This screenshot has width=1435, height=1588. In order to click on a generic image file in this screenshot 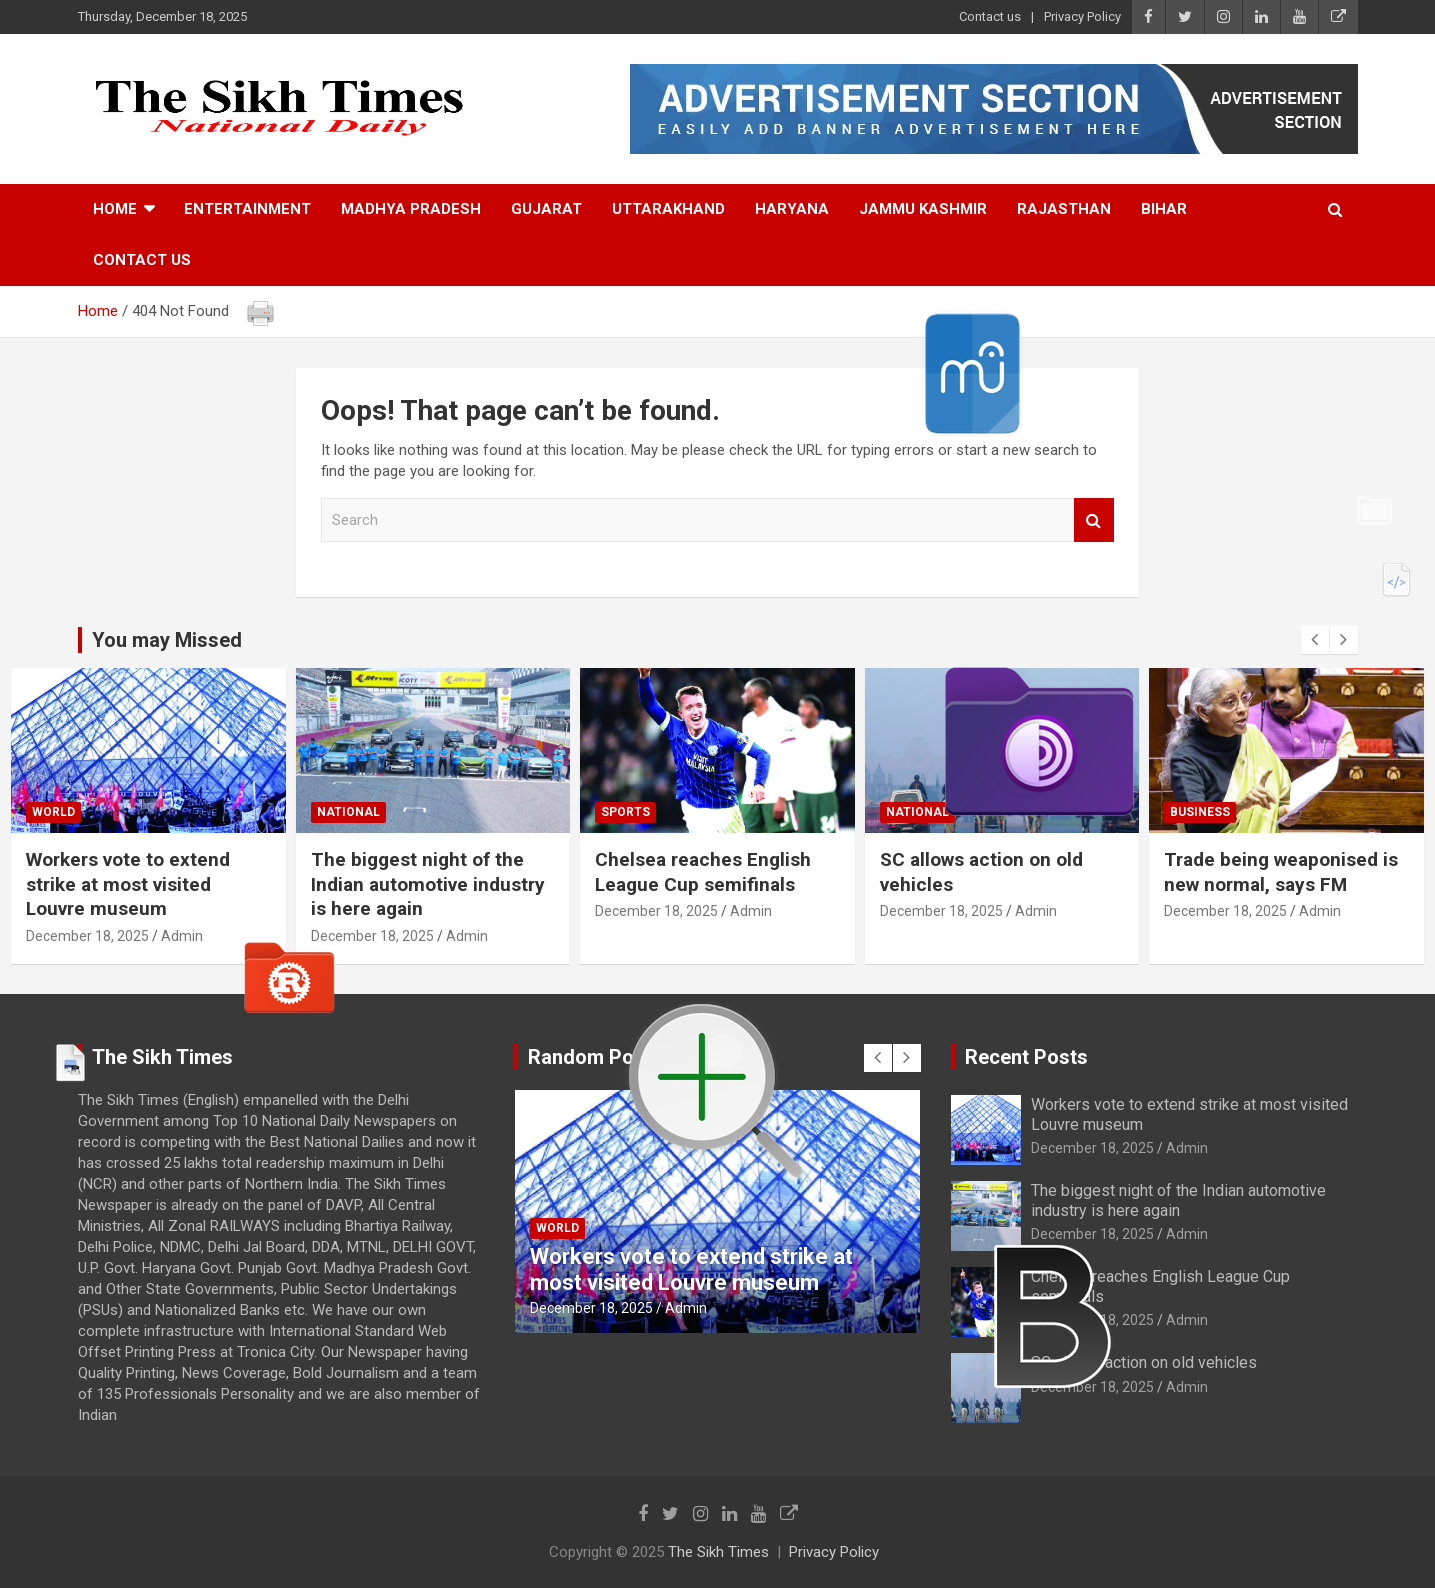, I will do `click(70, 1063)`.